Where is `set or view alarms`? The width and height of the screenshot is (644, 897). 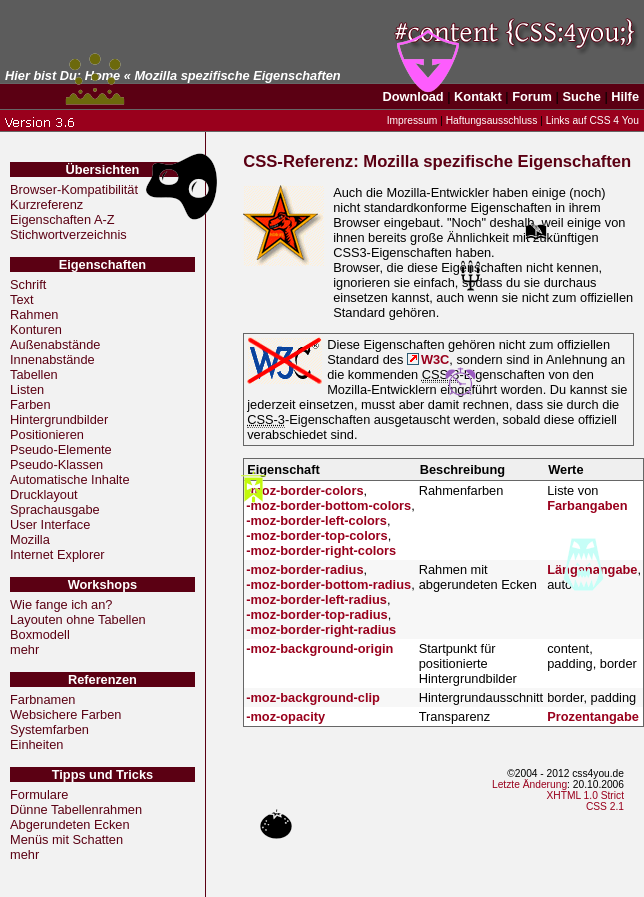
set or view alarms is located at coordinates (460, 381).